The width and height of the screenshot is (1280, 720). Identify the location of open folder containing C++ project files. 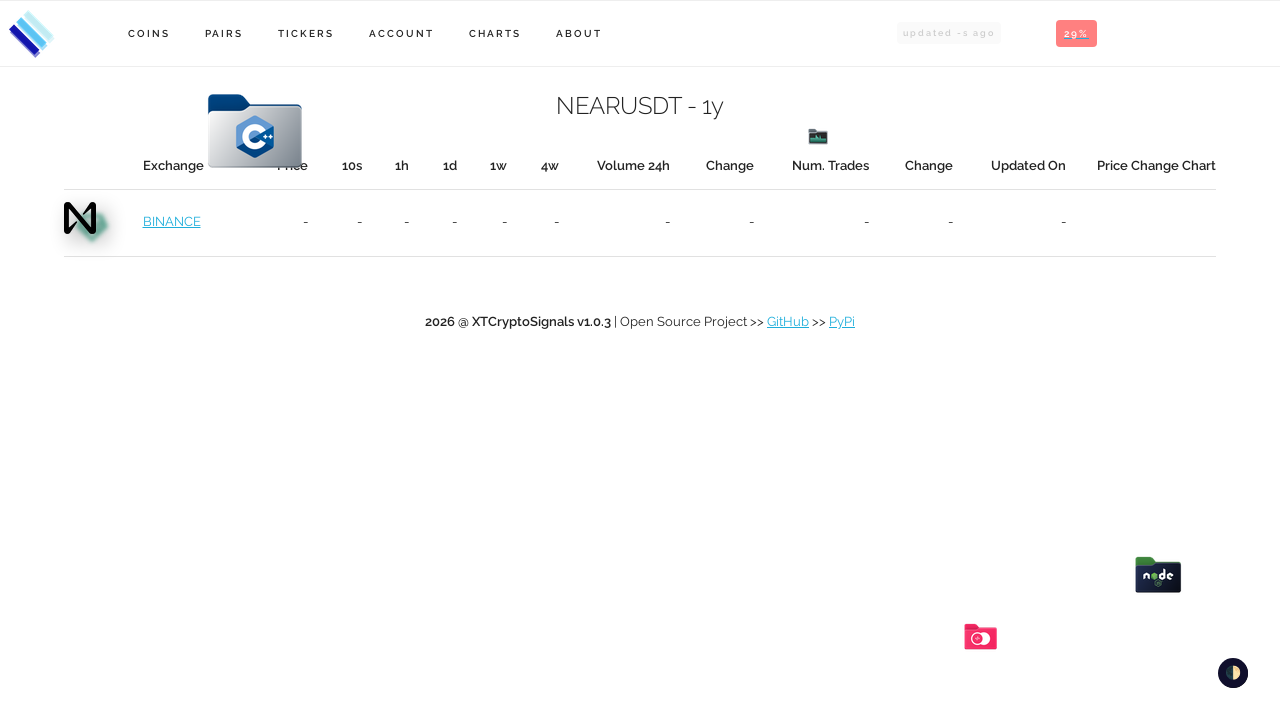
(254, 133).